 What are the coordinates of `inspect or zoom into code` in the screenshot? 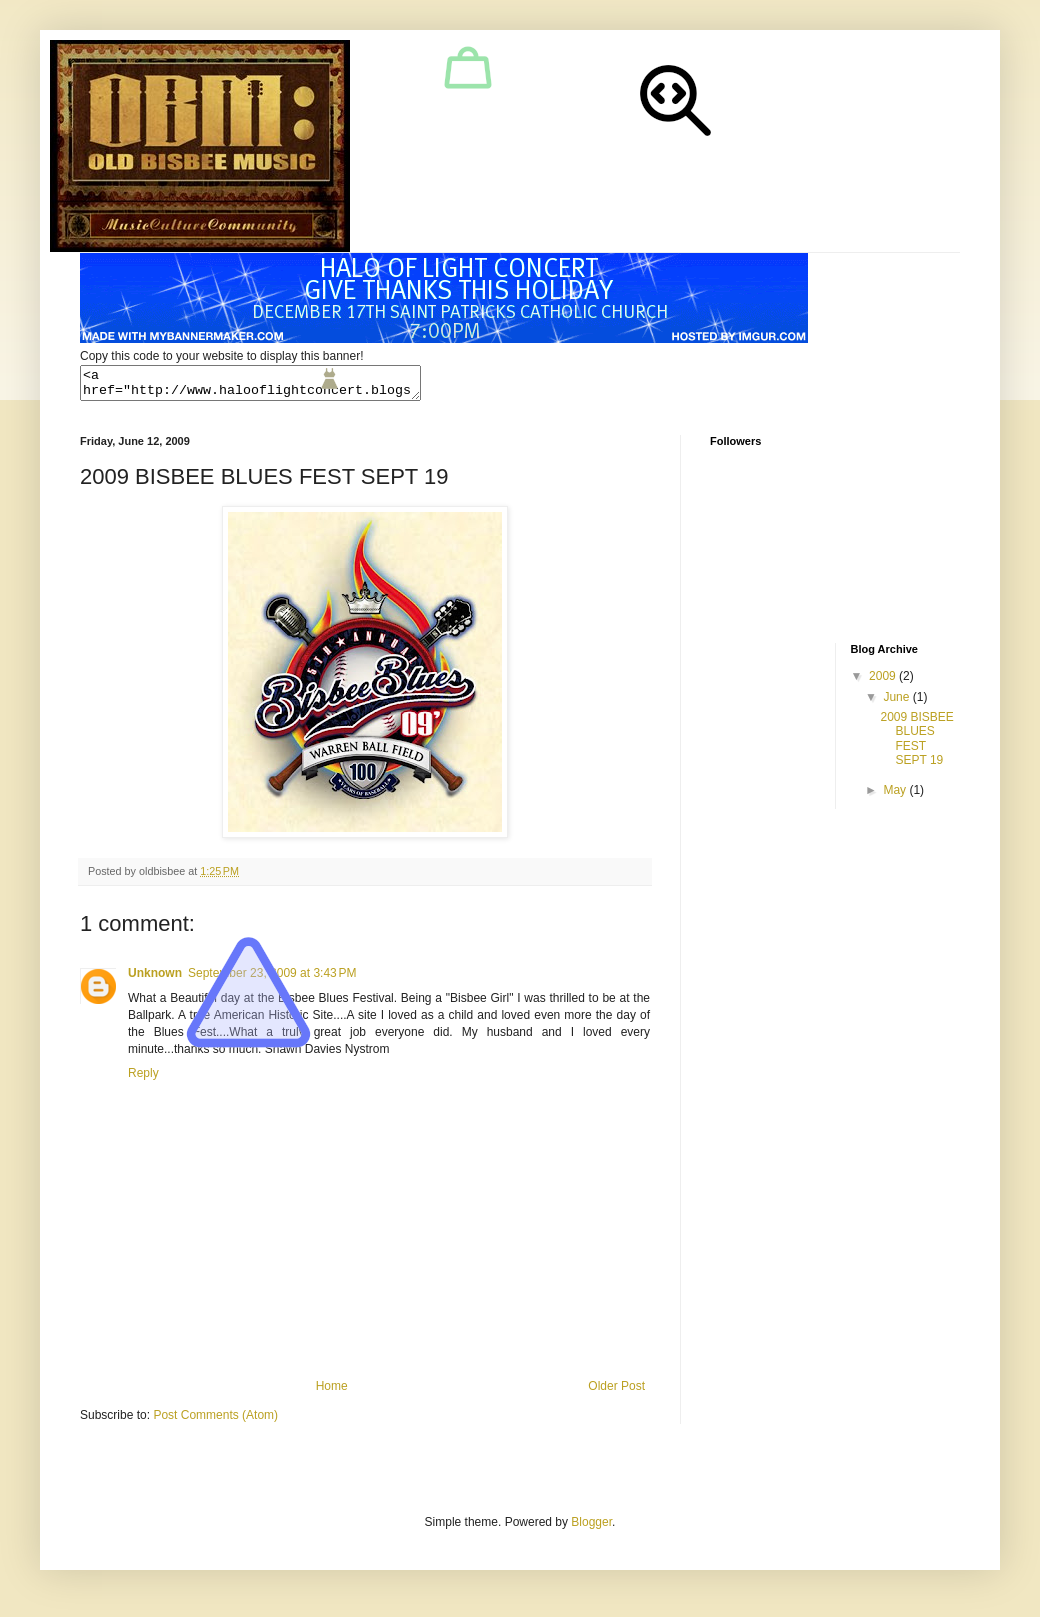 It's located at (675, 100).